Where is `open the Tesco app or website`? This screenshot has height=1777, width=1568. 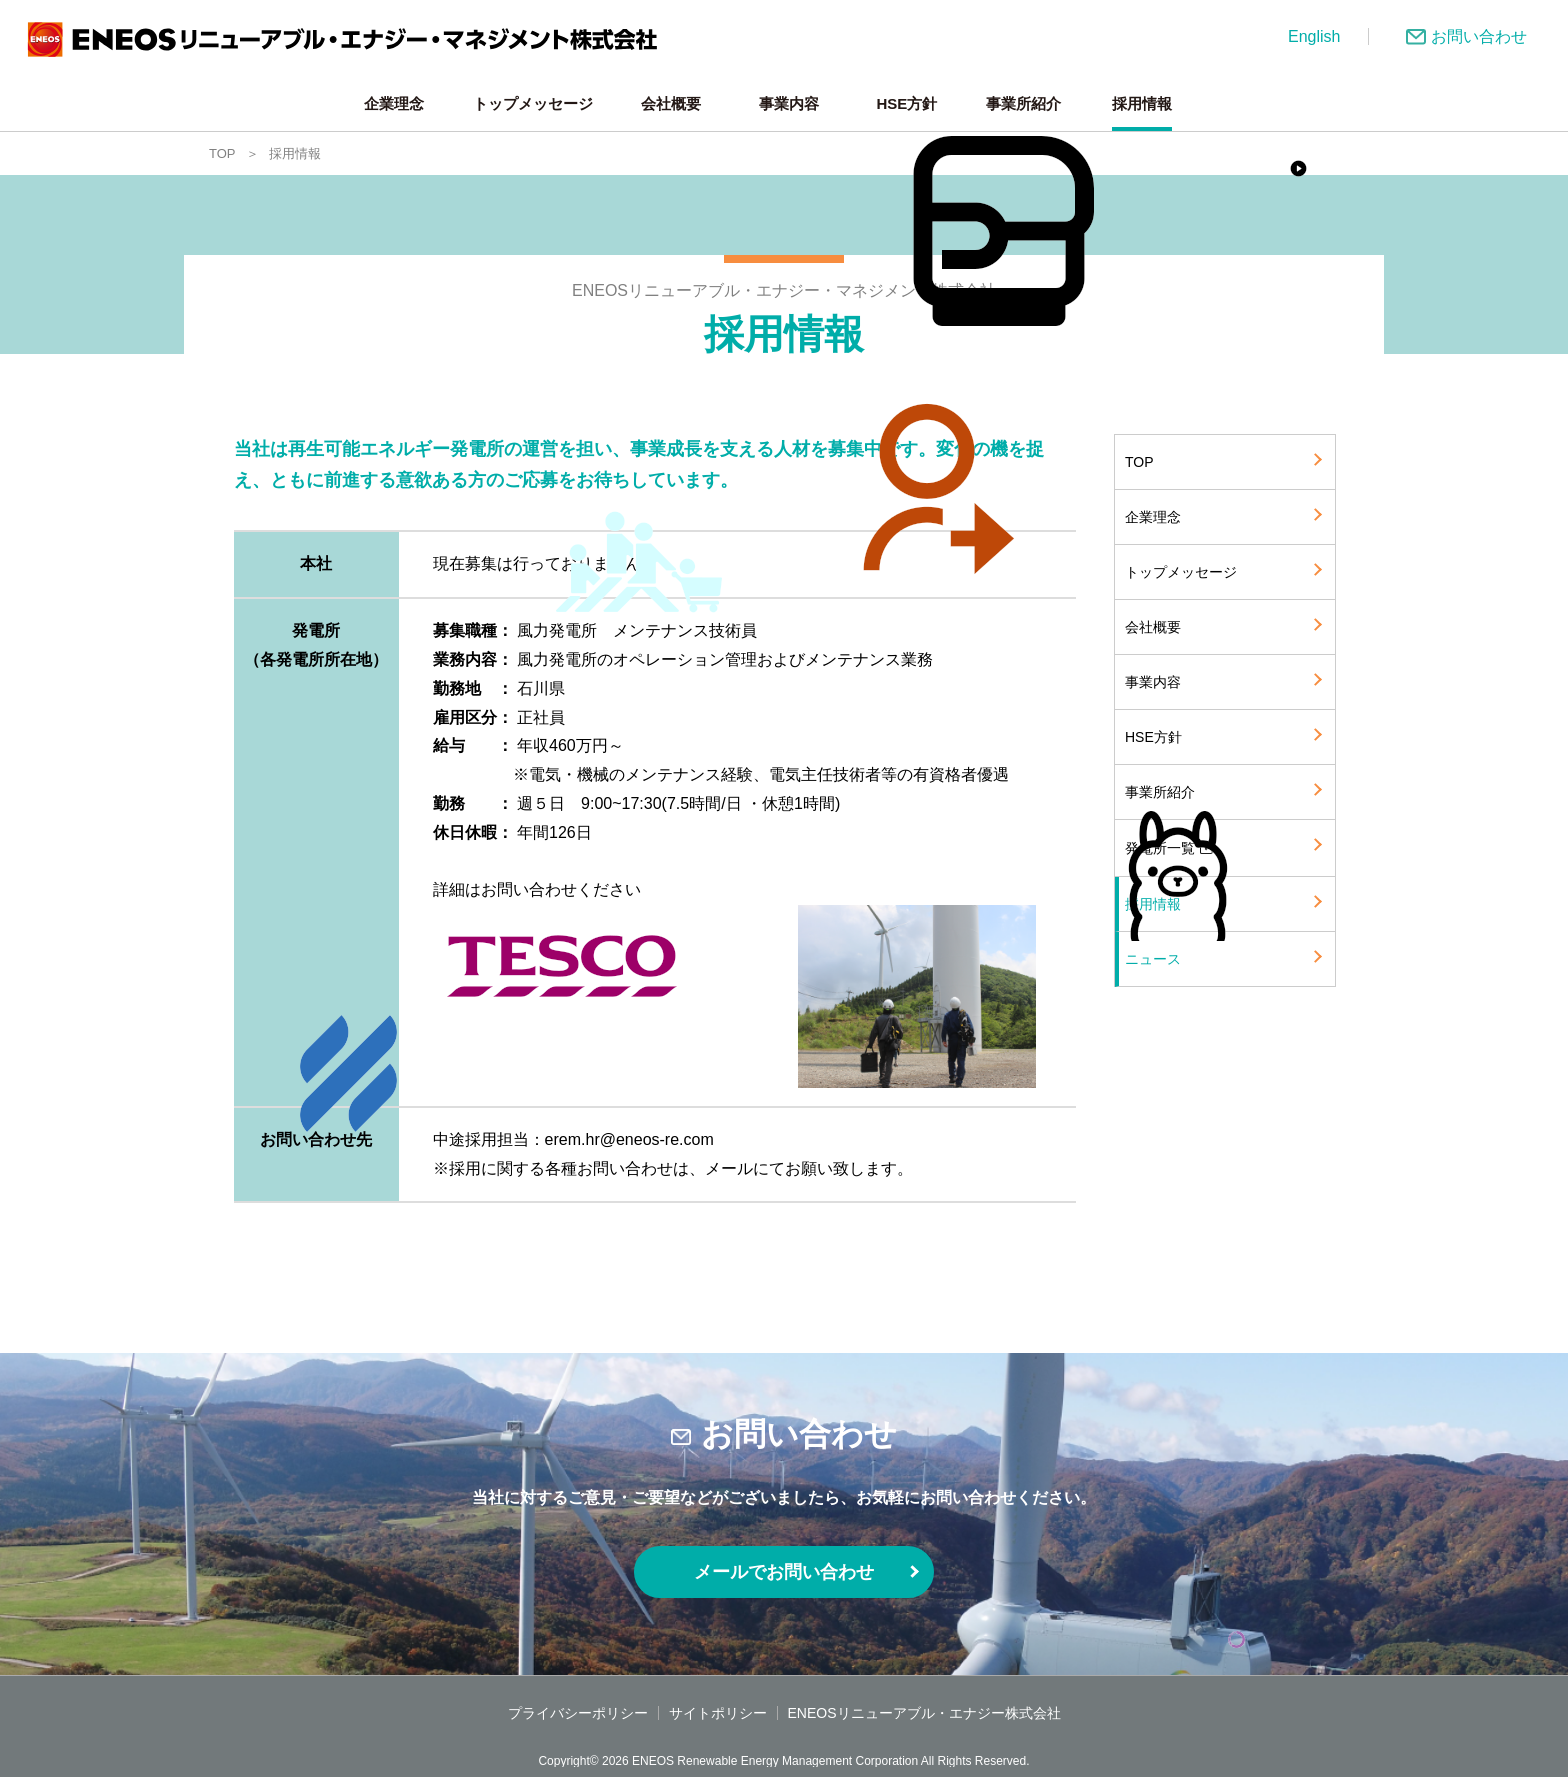 open the Tesco app or website is located at coordinates (562, 966).